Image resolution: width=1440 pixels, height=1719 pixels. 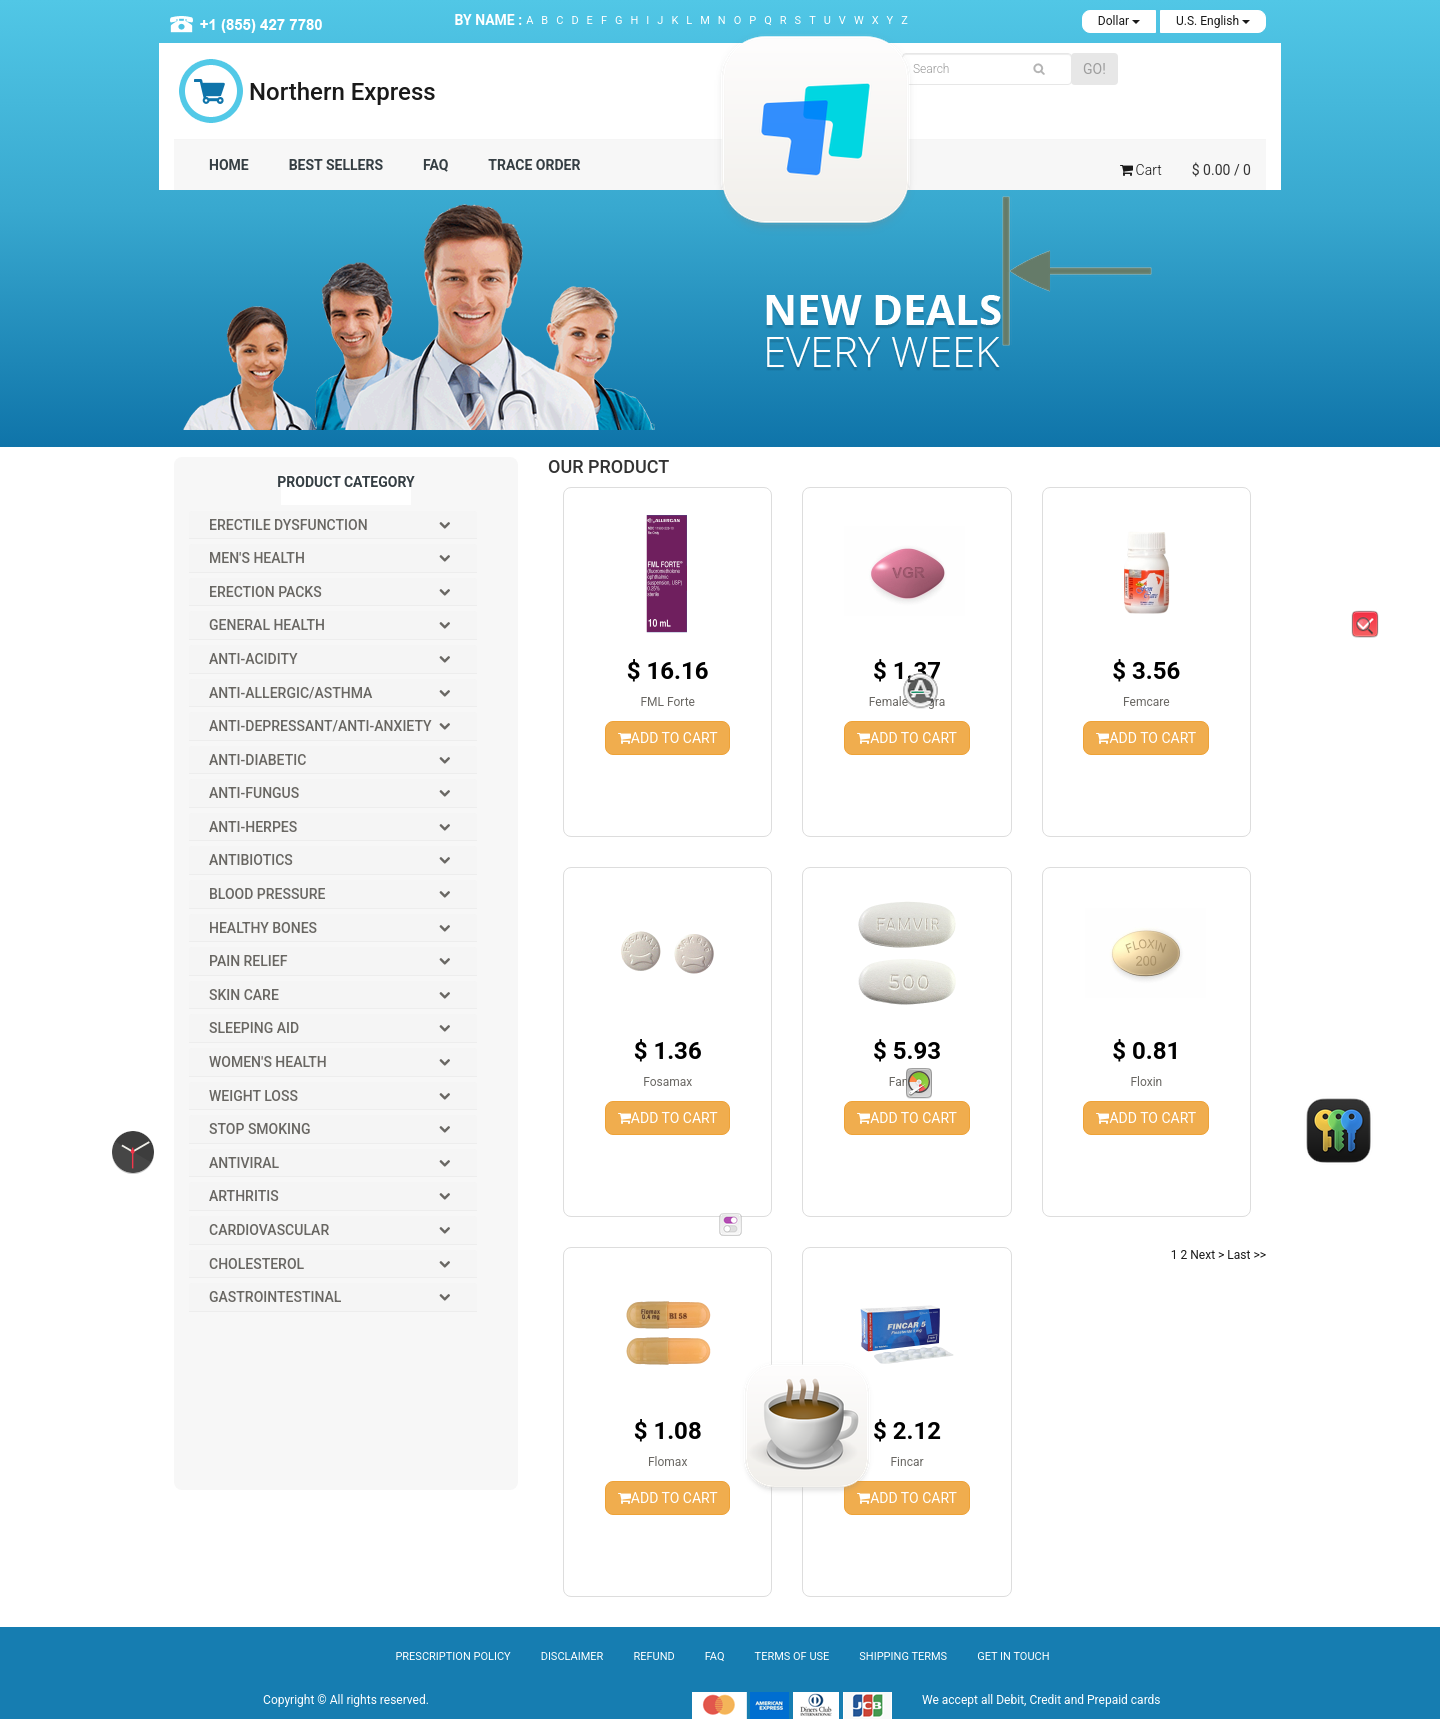 What do you see at coordinates (133, 1152) in the screenshot?
I see `indicates a time-sensitive or urgent item` at bounding box center [133, 1152].